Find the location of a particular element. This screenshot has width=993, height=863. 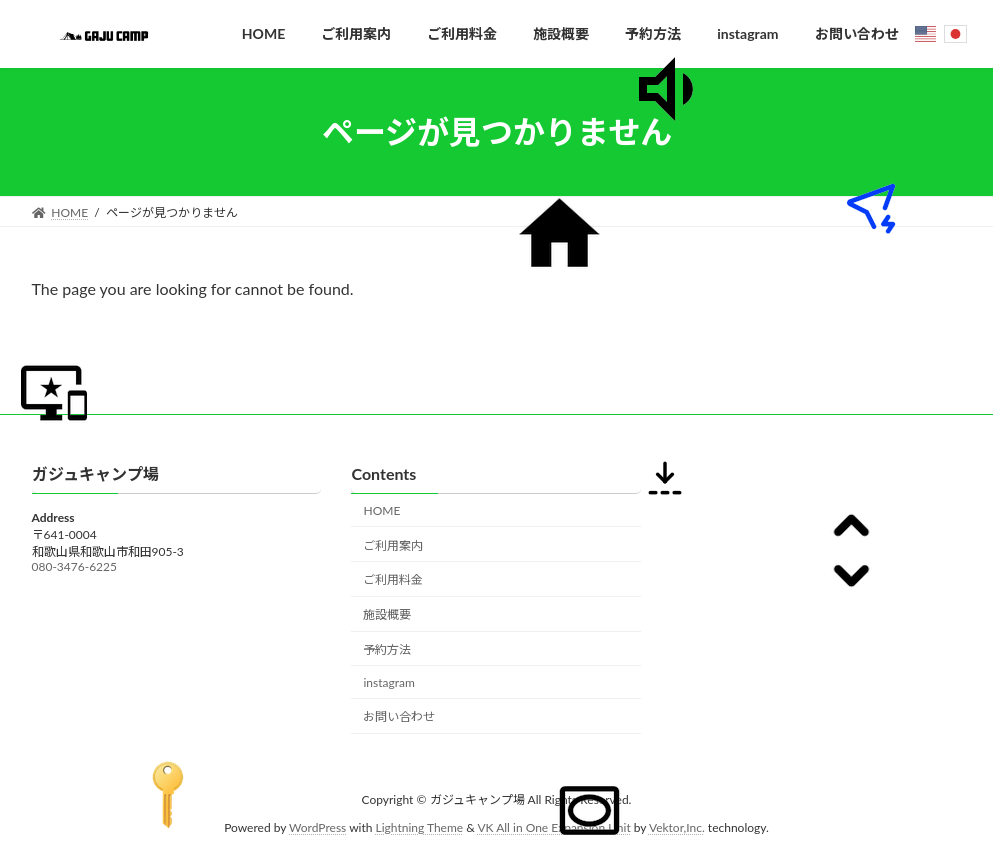

access security or password settings is located at coordinates (168, 795).